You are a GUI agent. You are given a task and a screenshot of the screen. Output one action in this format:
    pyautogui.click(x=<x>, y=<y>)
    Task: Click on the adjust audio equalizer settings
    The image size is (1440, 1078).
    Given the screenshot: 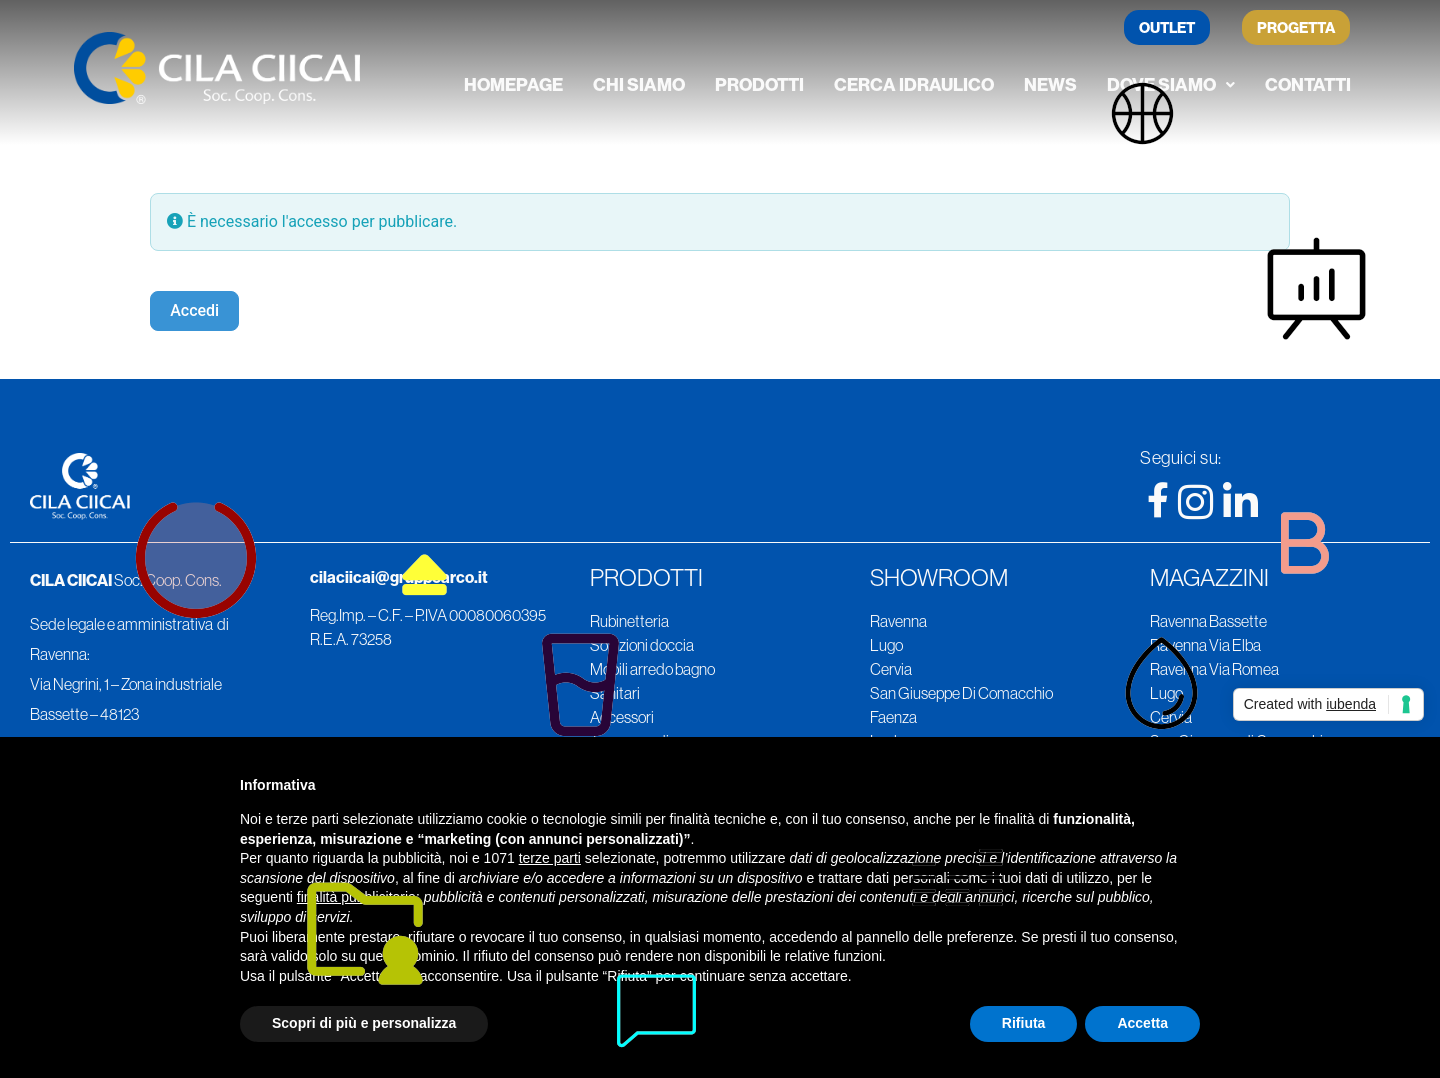 What is the action you would take?
    pyautogui.click(x=957, y=877)
    